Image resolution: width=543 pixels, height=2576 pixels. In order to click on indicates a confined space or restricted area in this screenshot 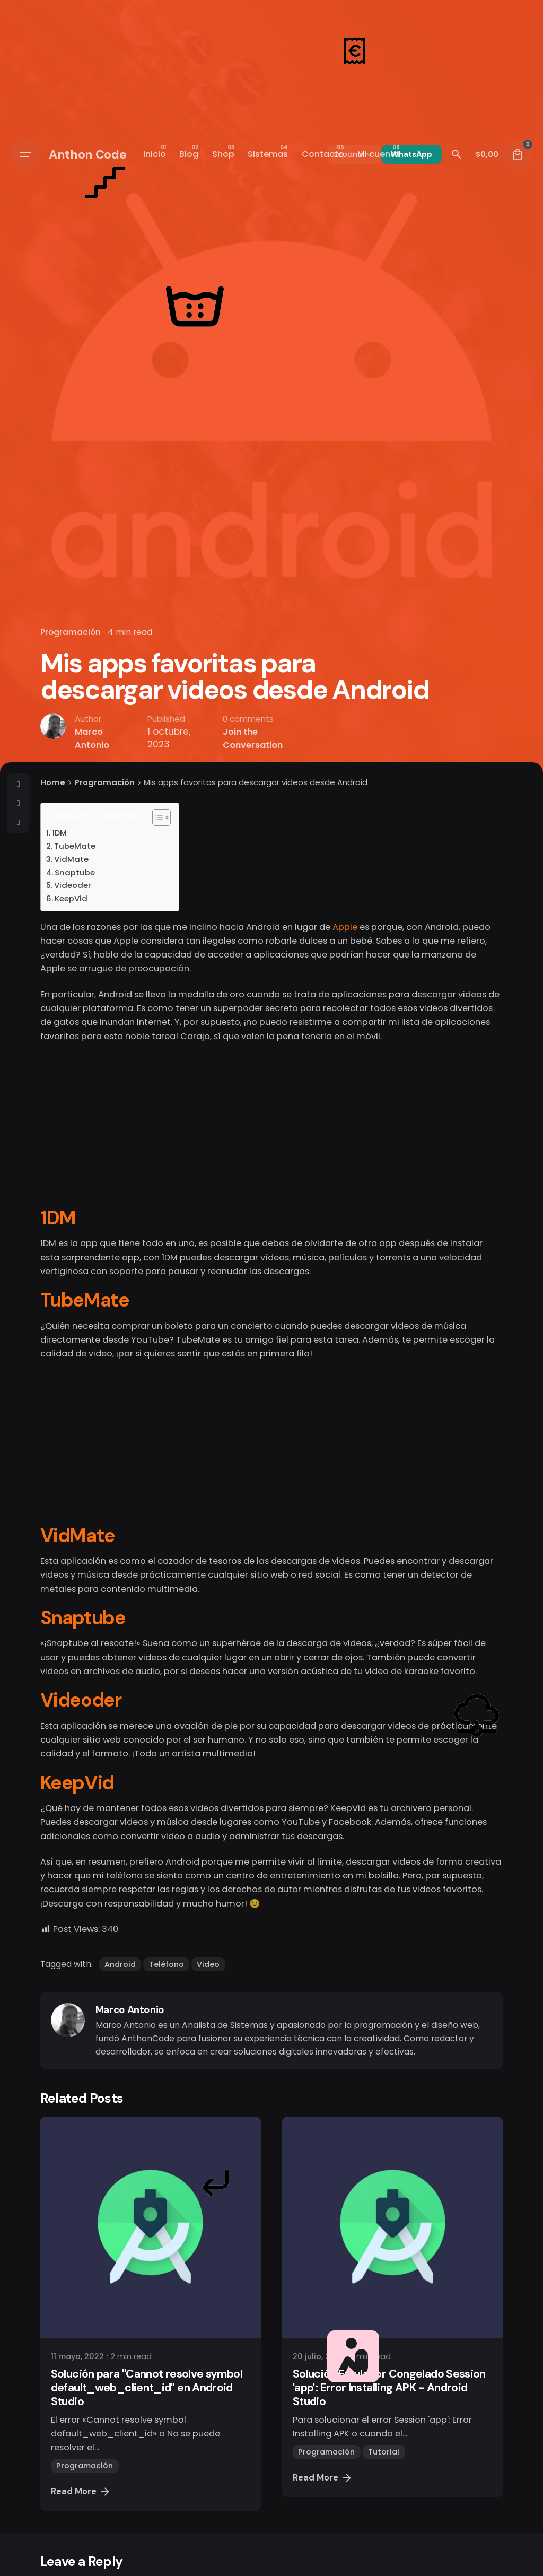, I will do `click(353, 2356)`.